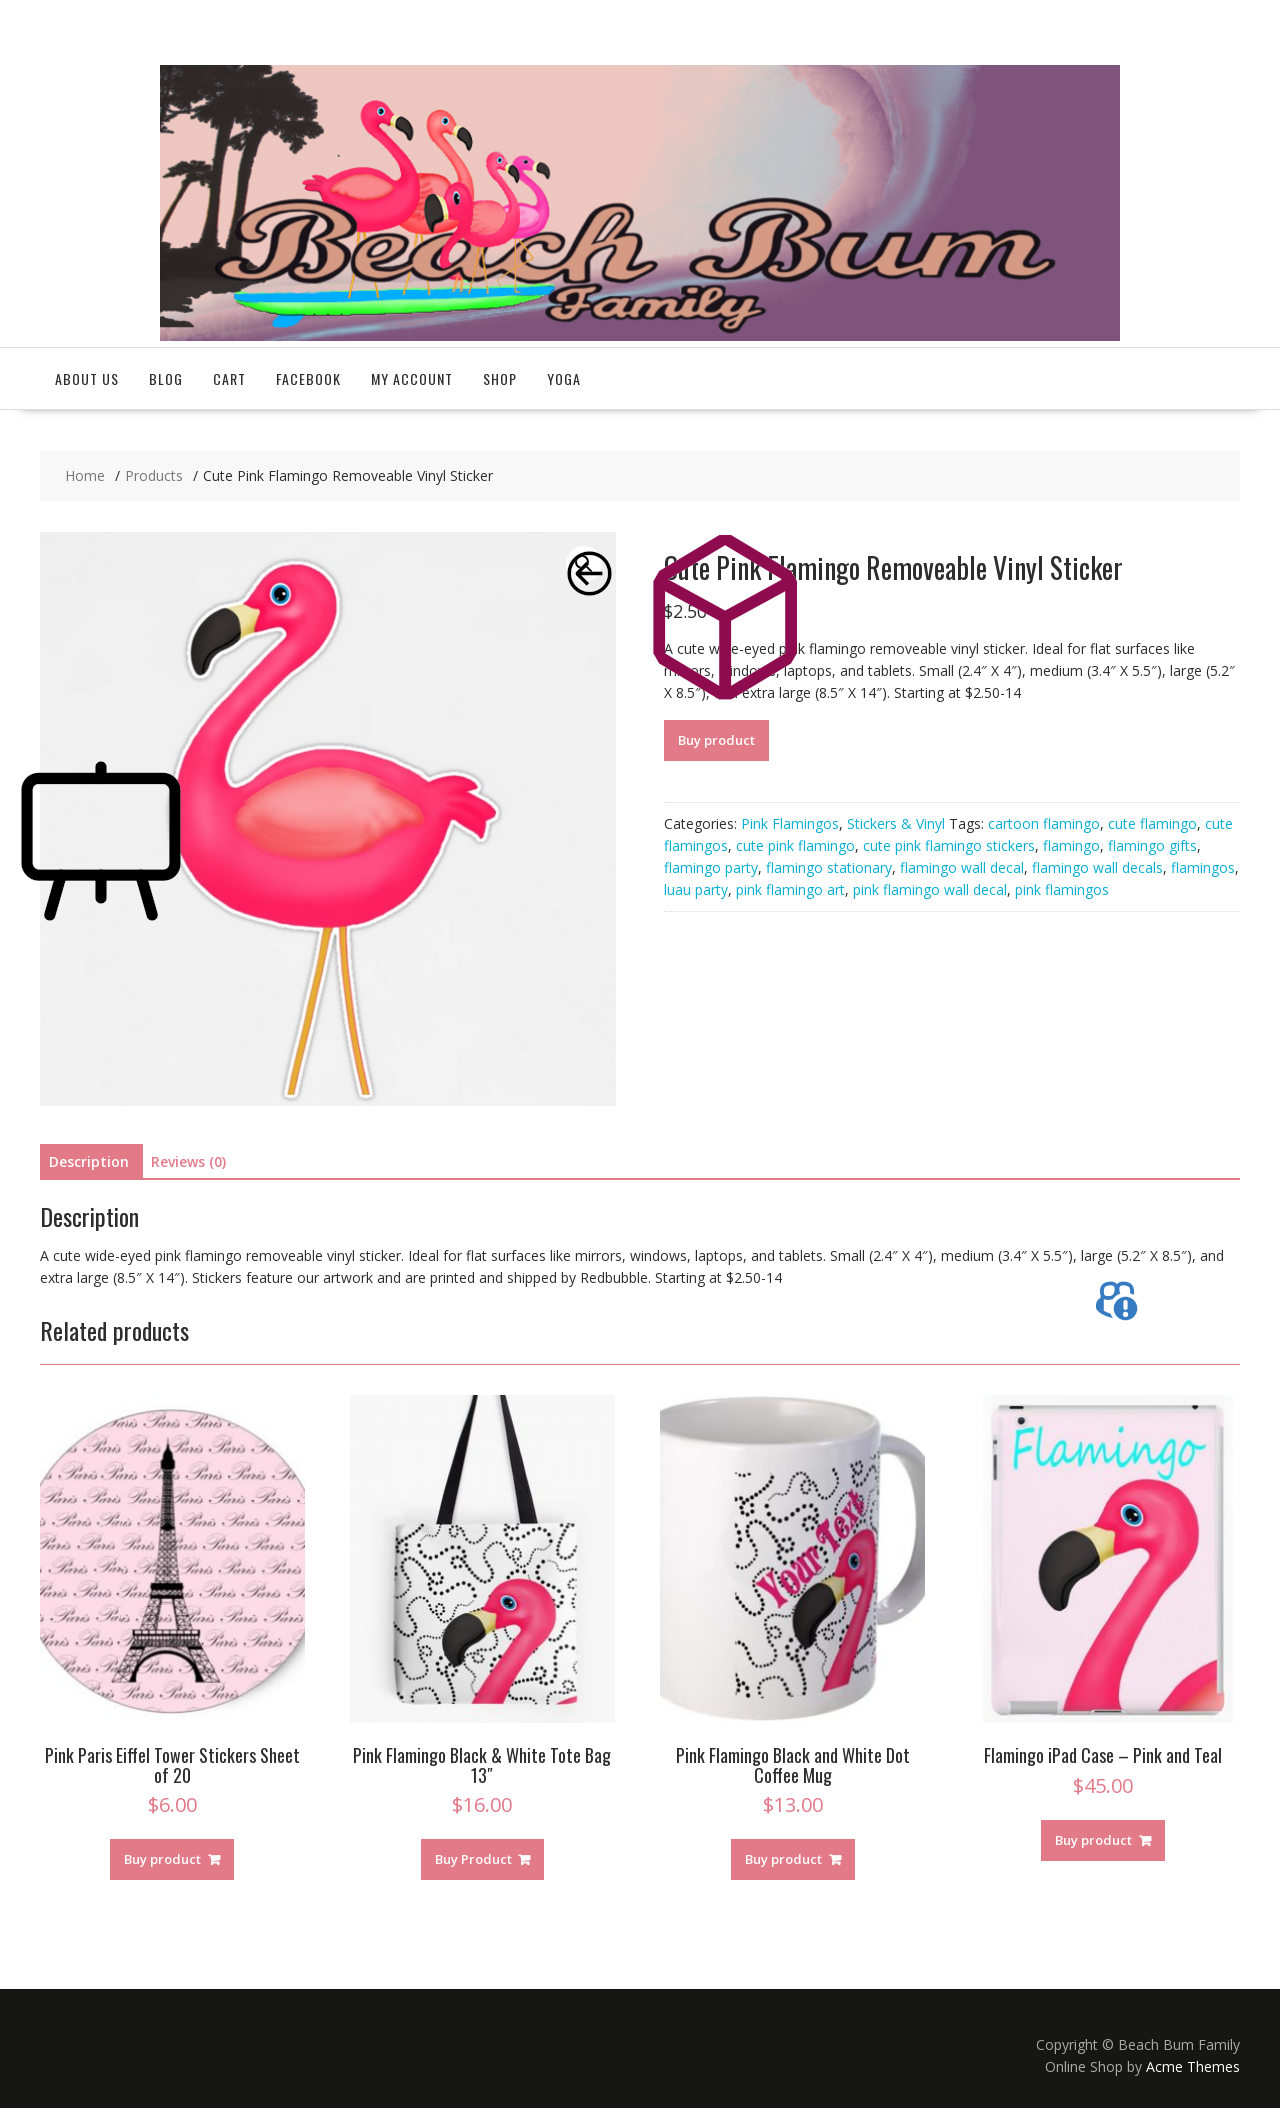 The height and width of the screenshot is (2108, 1280). I want to click on go back to the previous page, so click(589, 573).